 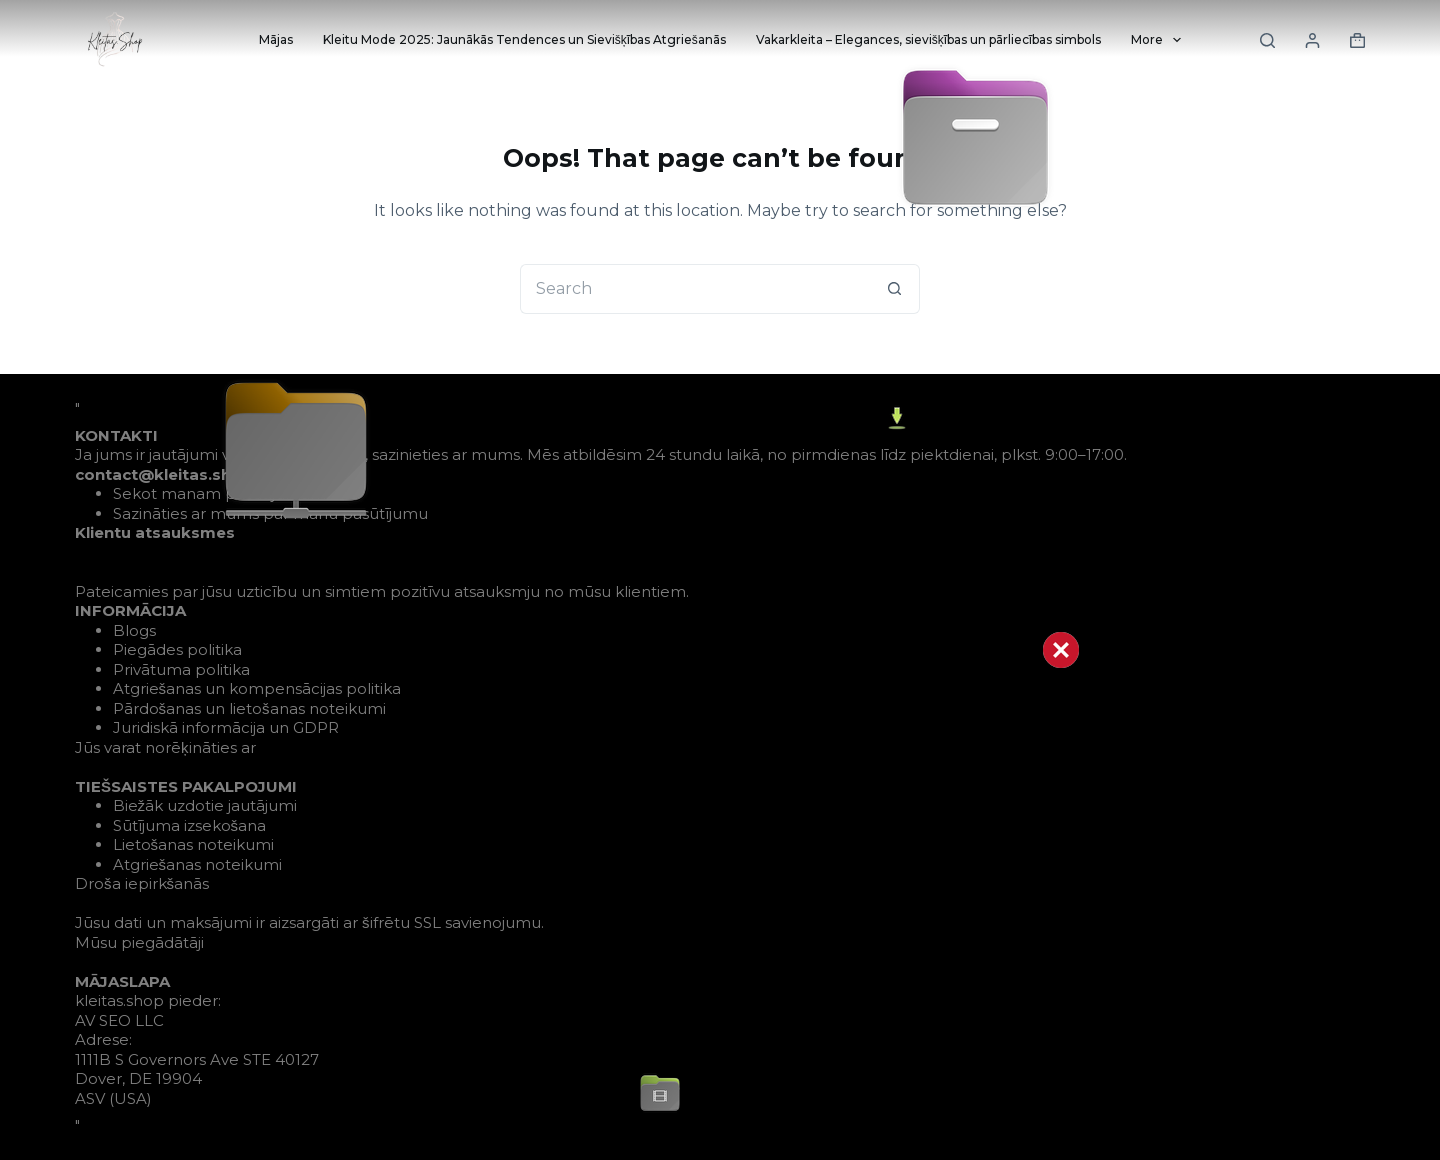 I want to click on close or exit the application, so click(x=1061, y=650).